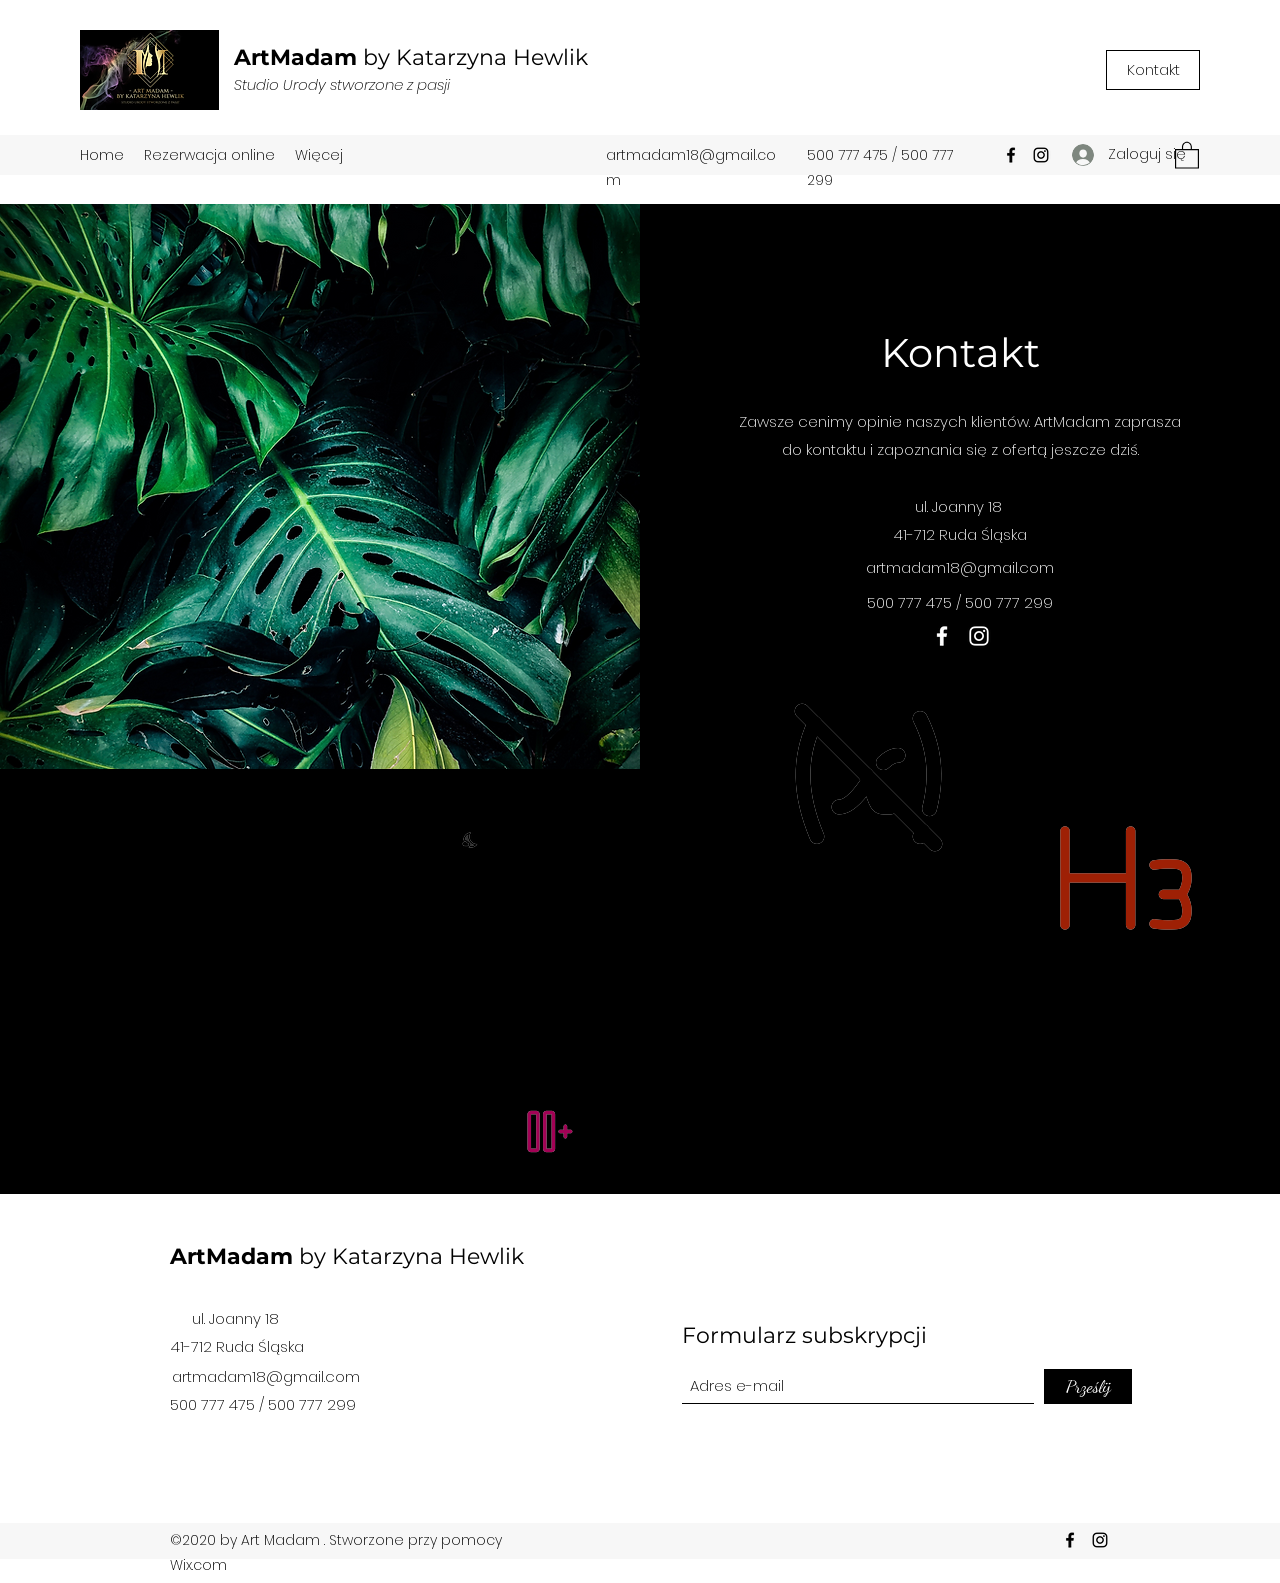  I want to click on format text as heading level 3, so click(1126, 878).